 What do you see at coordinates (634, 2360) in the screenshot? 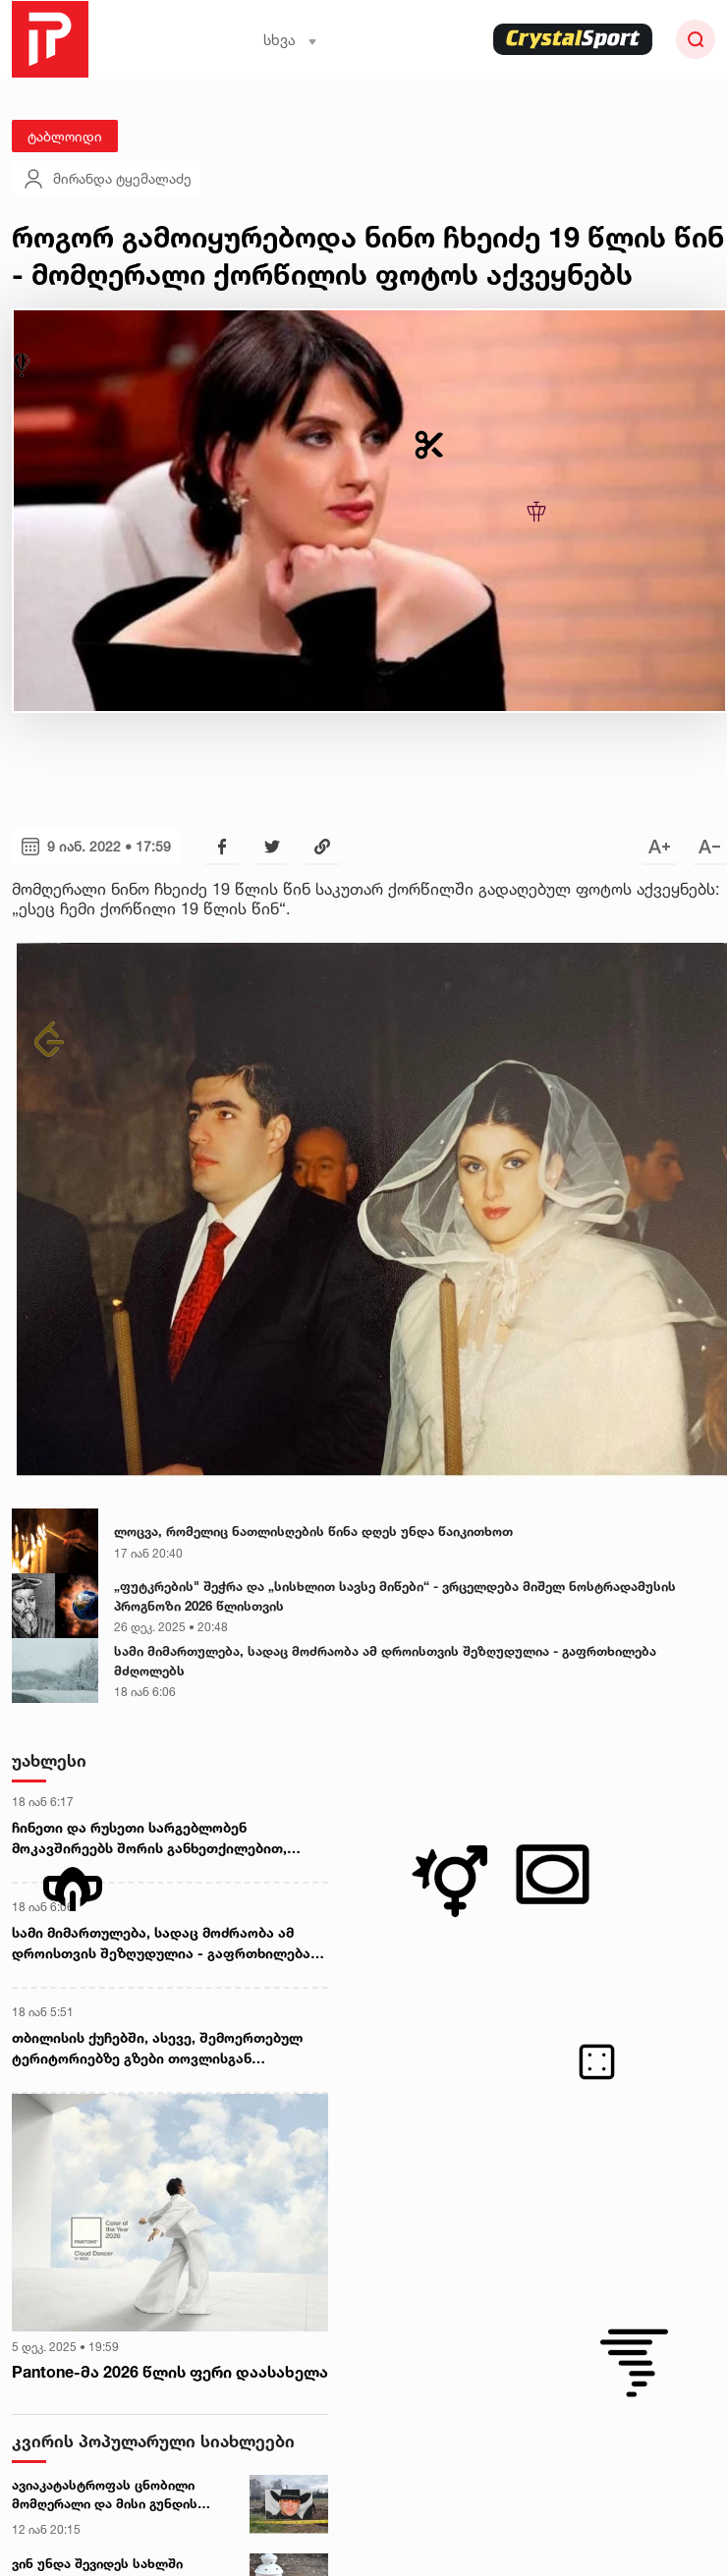
I see `indicates severe weather alert or tornado warning` at bounding box center [634, 2360].